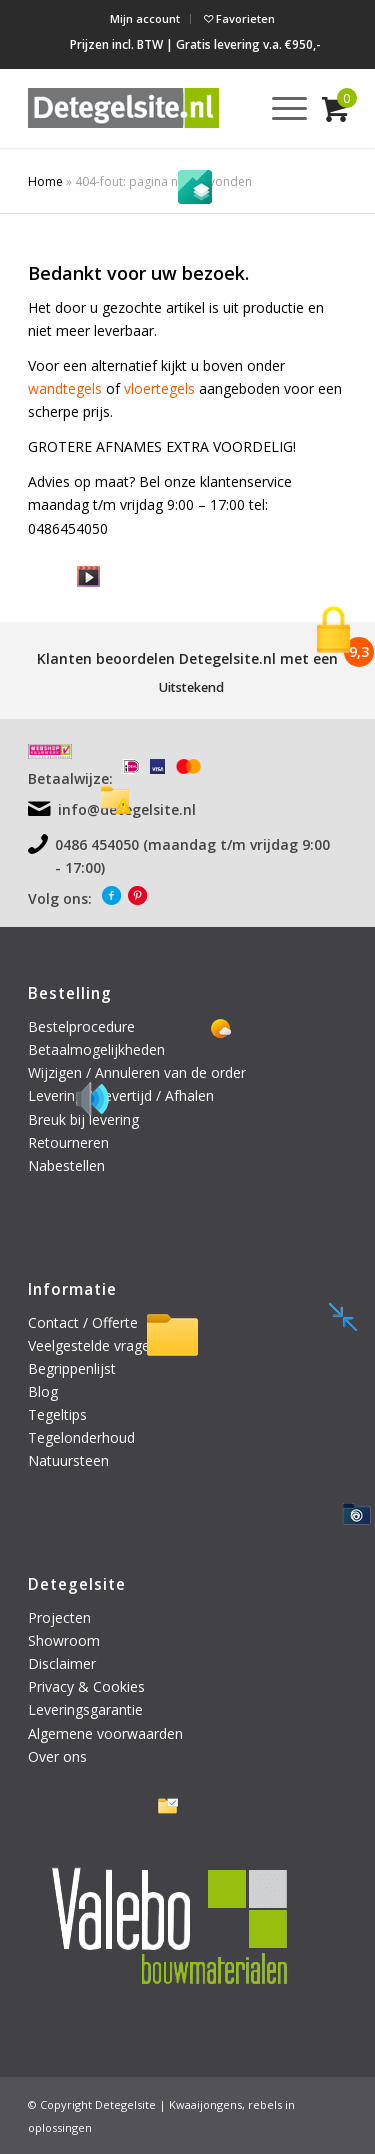 The width and height of the screenshot is (375, 2154). I want to click on lock or secure this item, so click(333, 629).